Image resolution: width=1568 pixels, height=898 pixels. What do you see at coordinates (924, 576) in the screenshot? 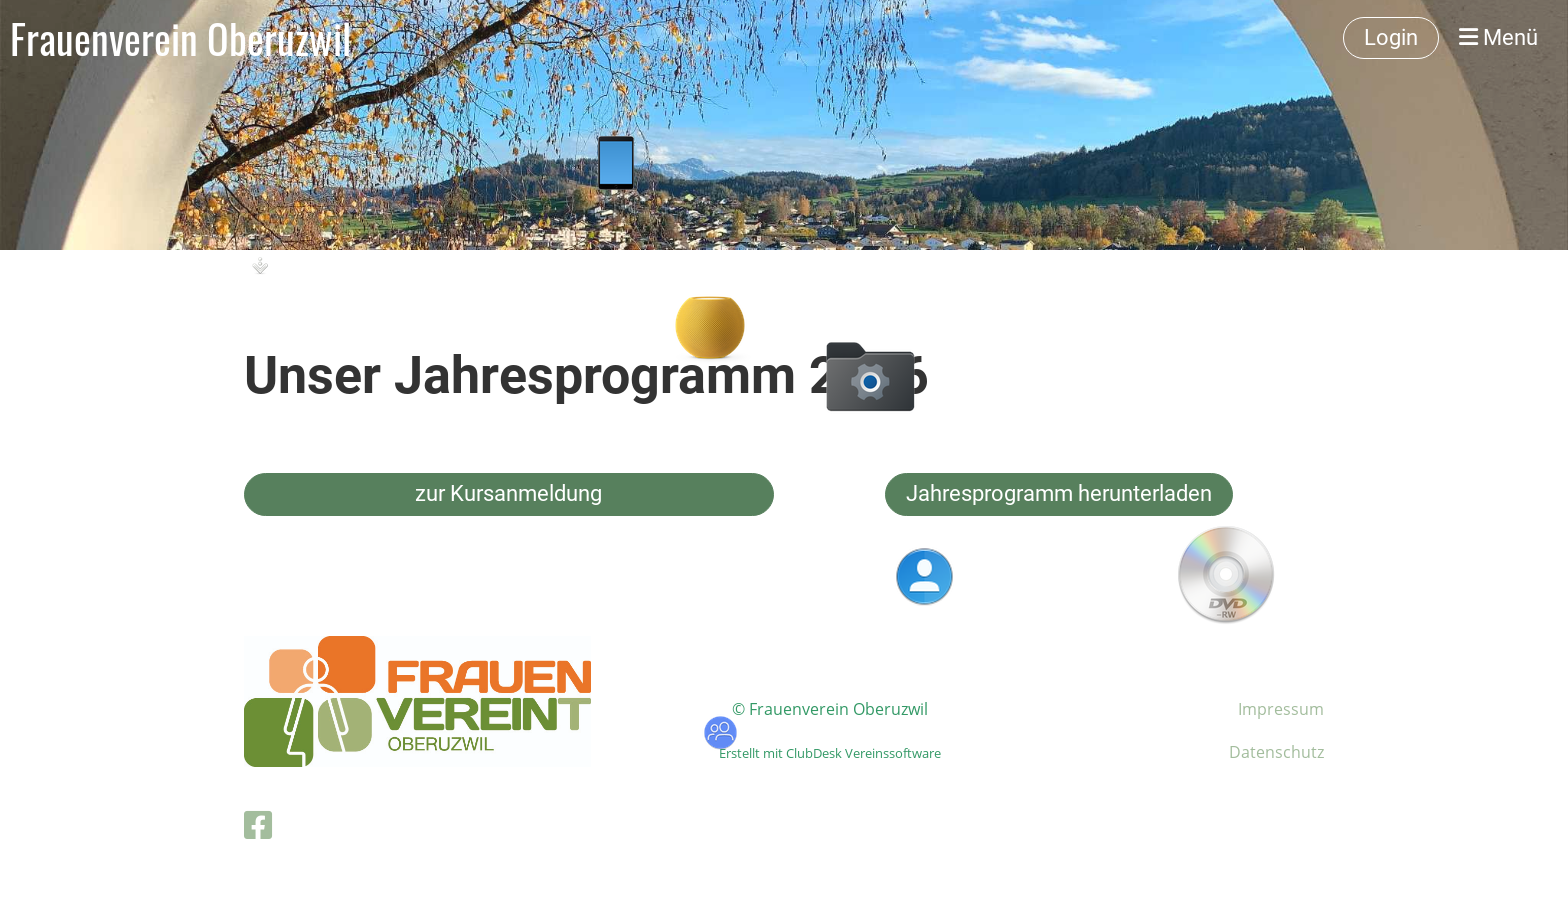
I see `view user profile information` at bounding box center [924, 576].